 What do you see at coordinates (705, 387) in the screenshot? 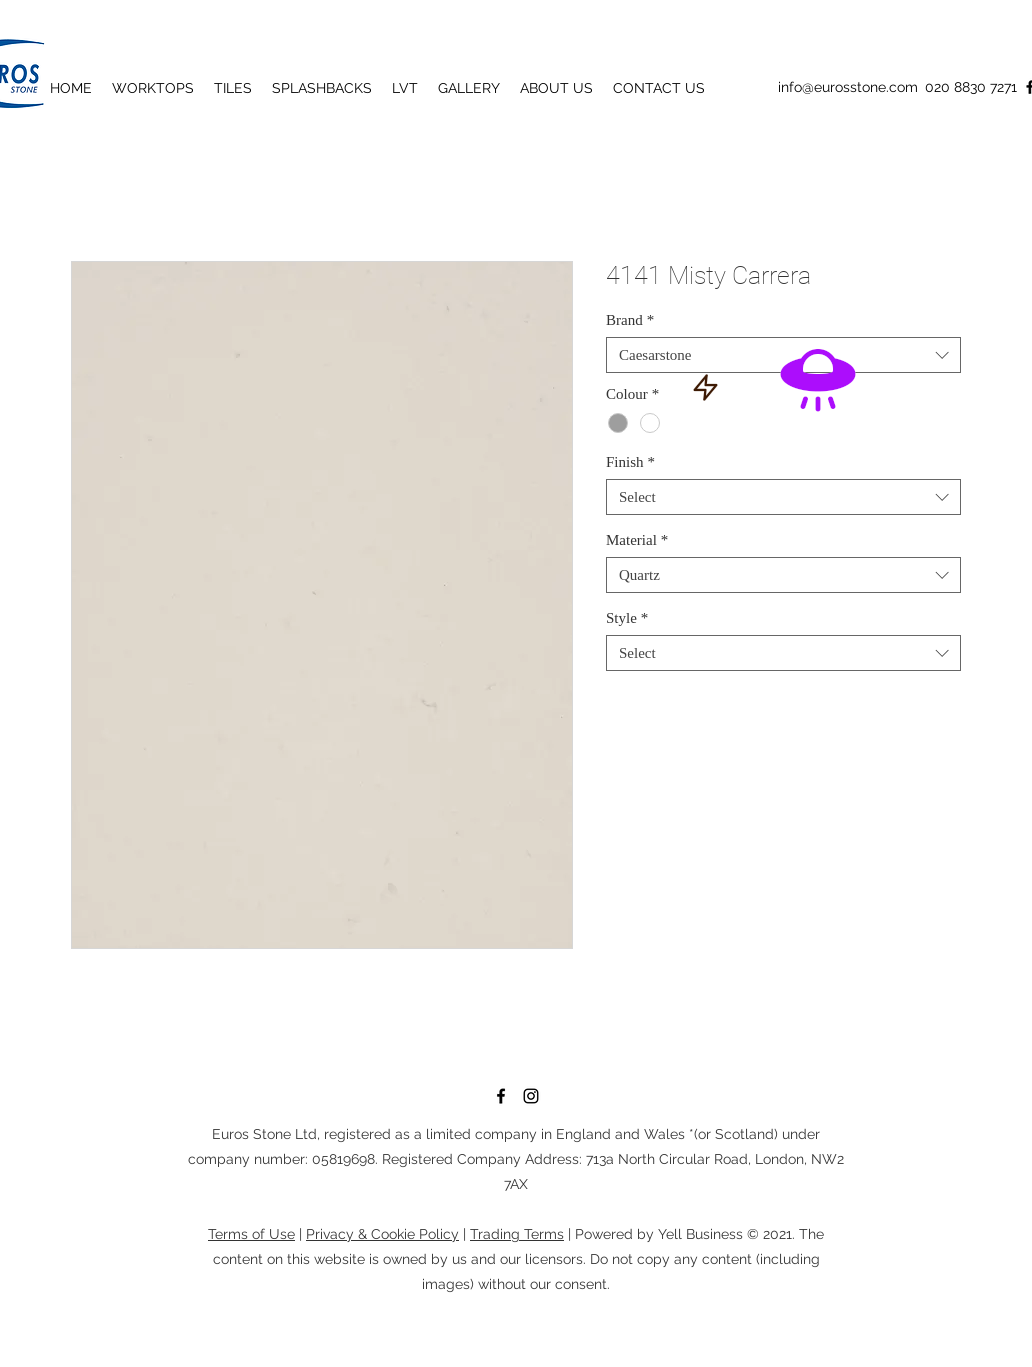
I see `indicates quick actions or instant features` at bounding box center [705, 387].